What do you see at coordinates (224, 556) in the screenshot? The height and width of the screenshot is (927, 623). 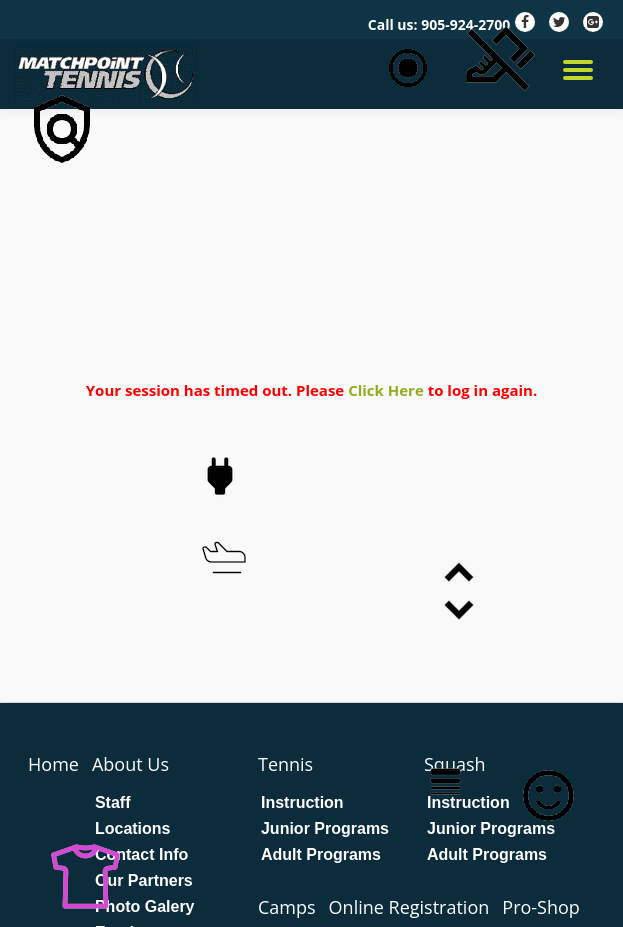 I see `indicates flight mode is active` at bounding box center [224, 556].